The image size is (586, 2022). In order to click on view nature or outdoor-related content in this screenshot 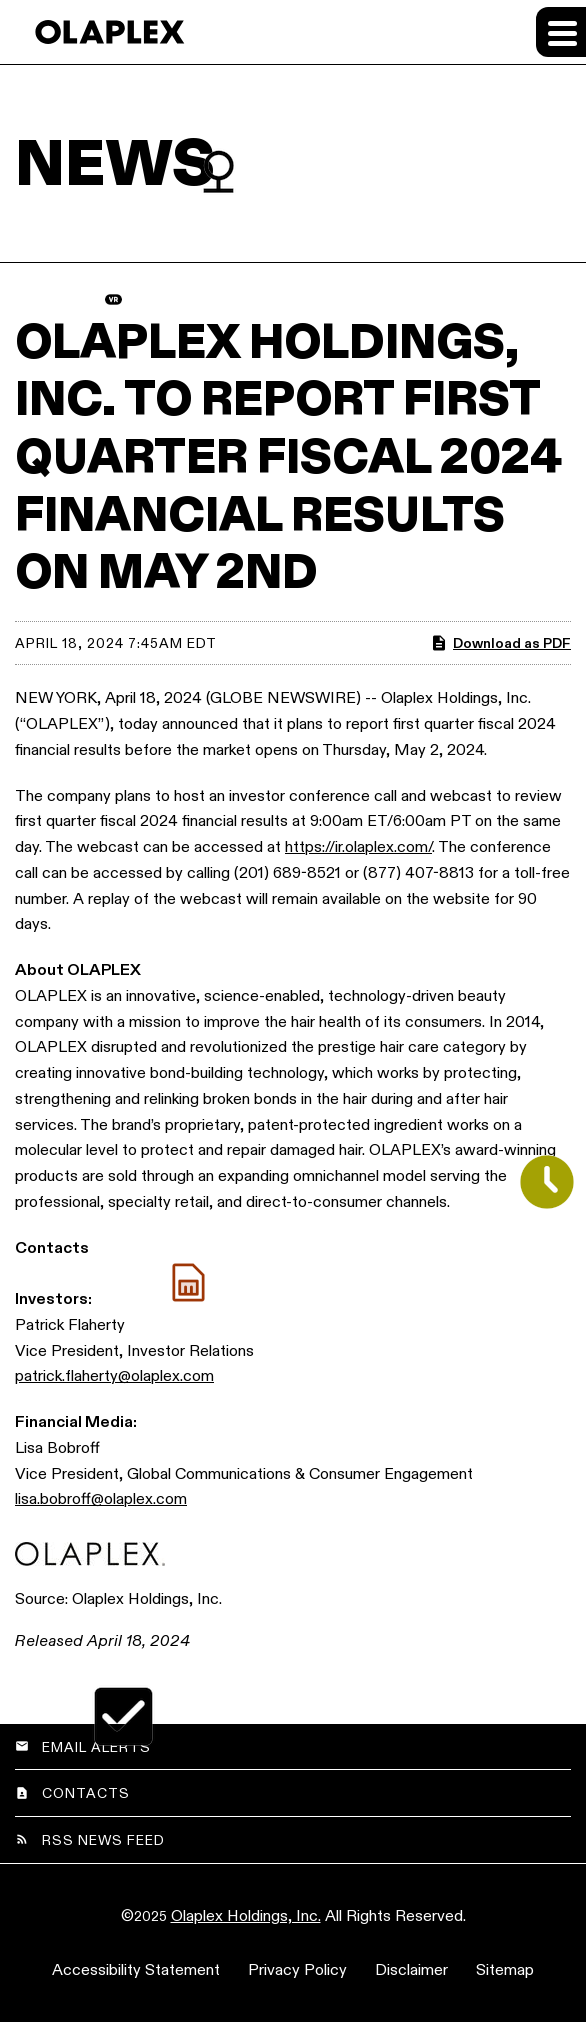, I will do `click(218, 171)`.